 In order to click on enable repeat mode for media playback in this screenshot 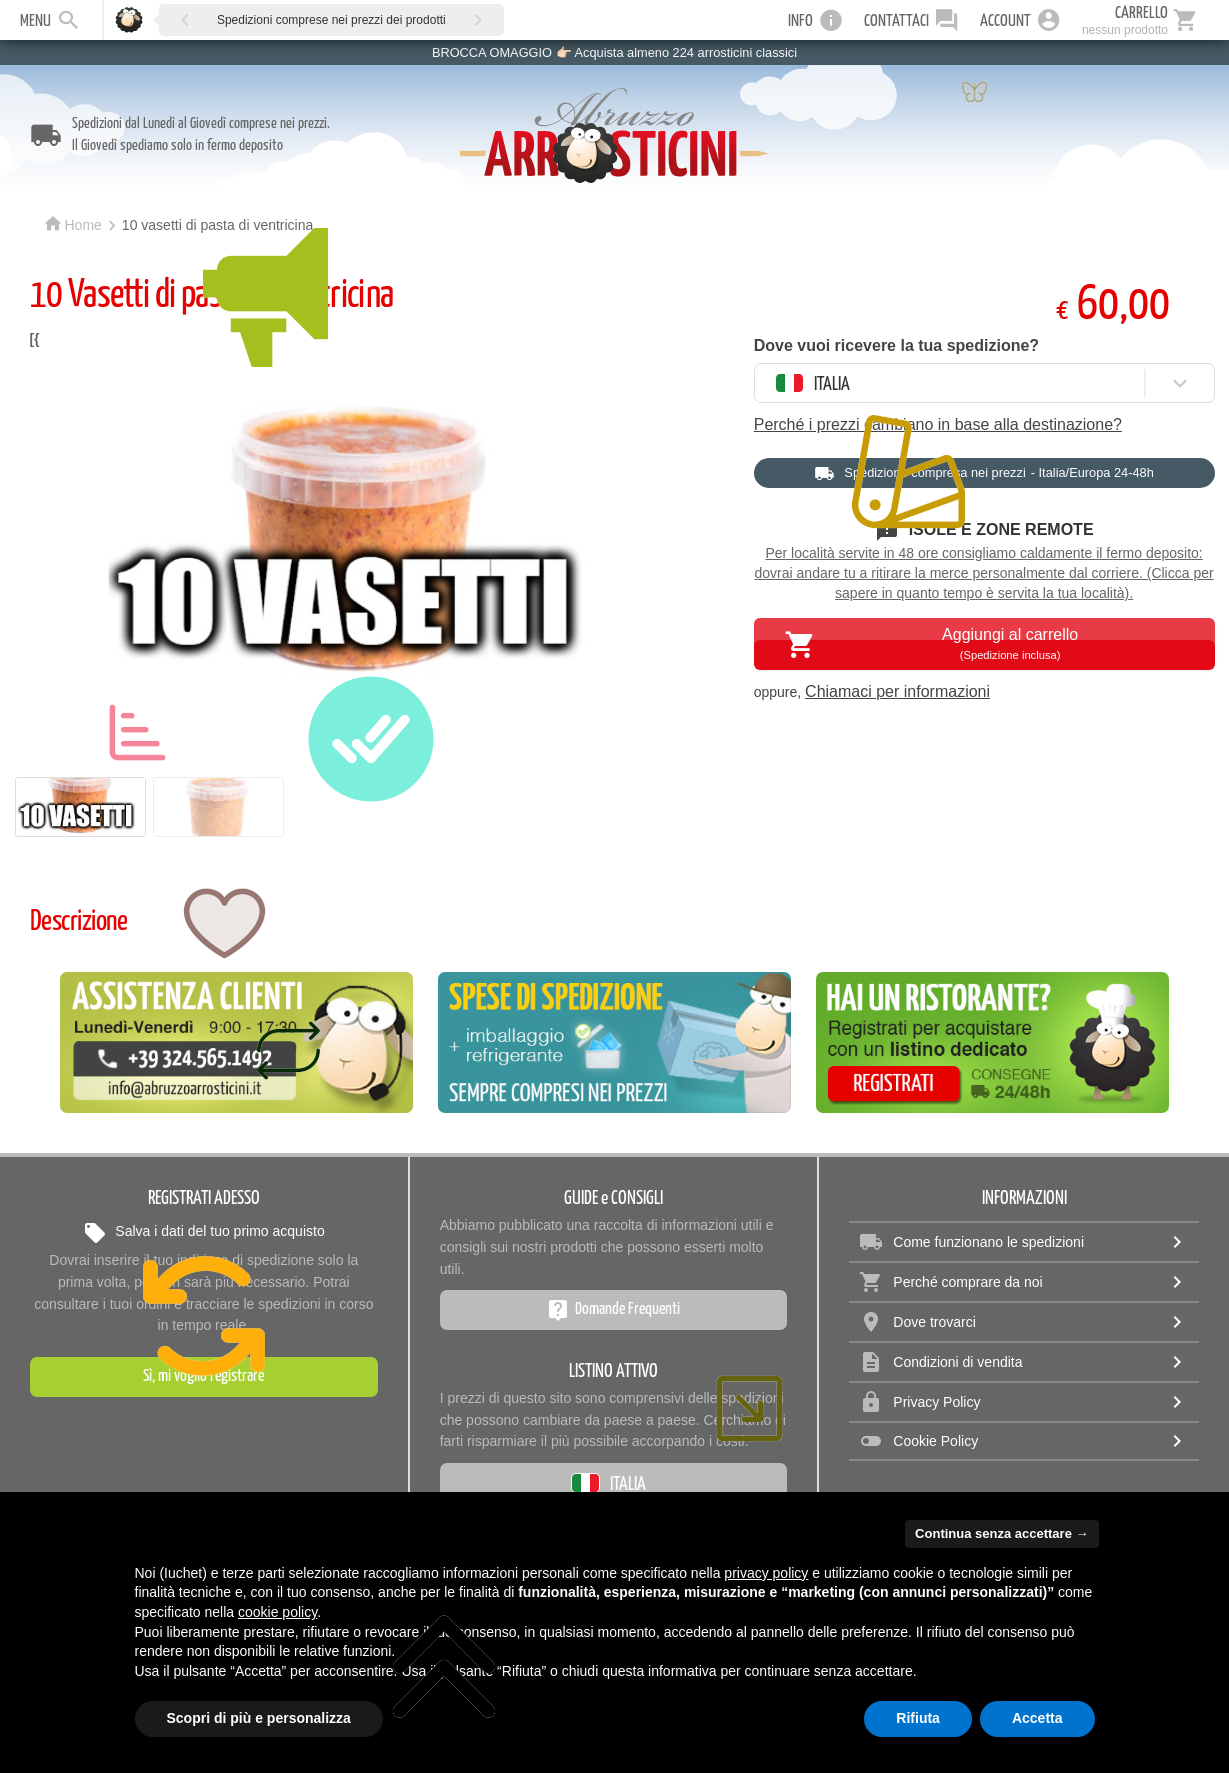, I will do `click(288, 1050)`.